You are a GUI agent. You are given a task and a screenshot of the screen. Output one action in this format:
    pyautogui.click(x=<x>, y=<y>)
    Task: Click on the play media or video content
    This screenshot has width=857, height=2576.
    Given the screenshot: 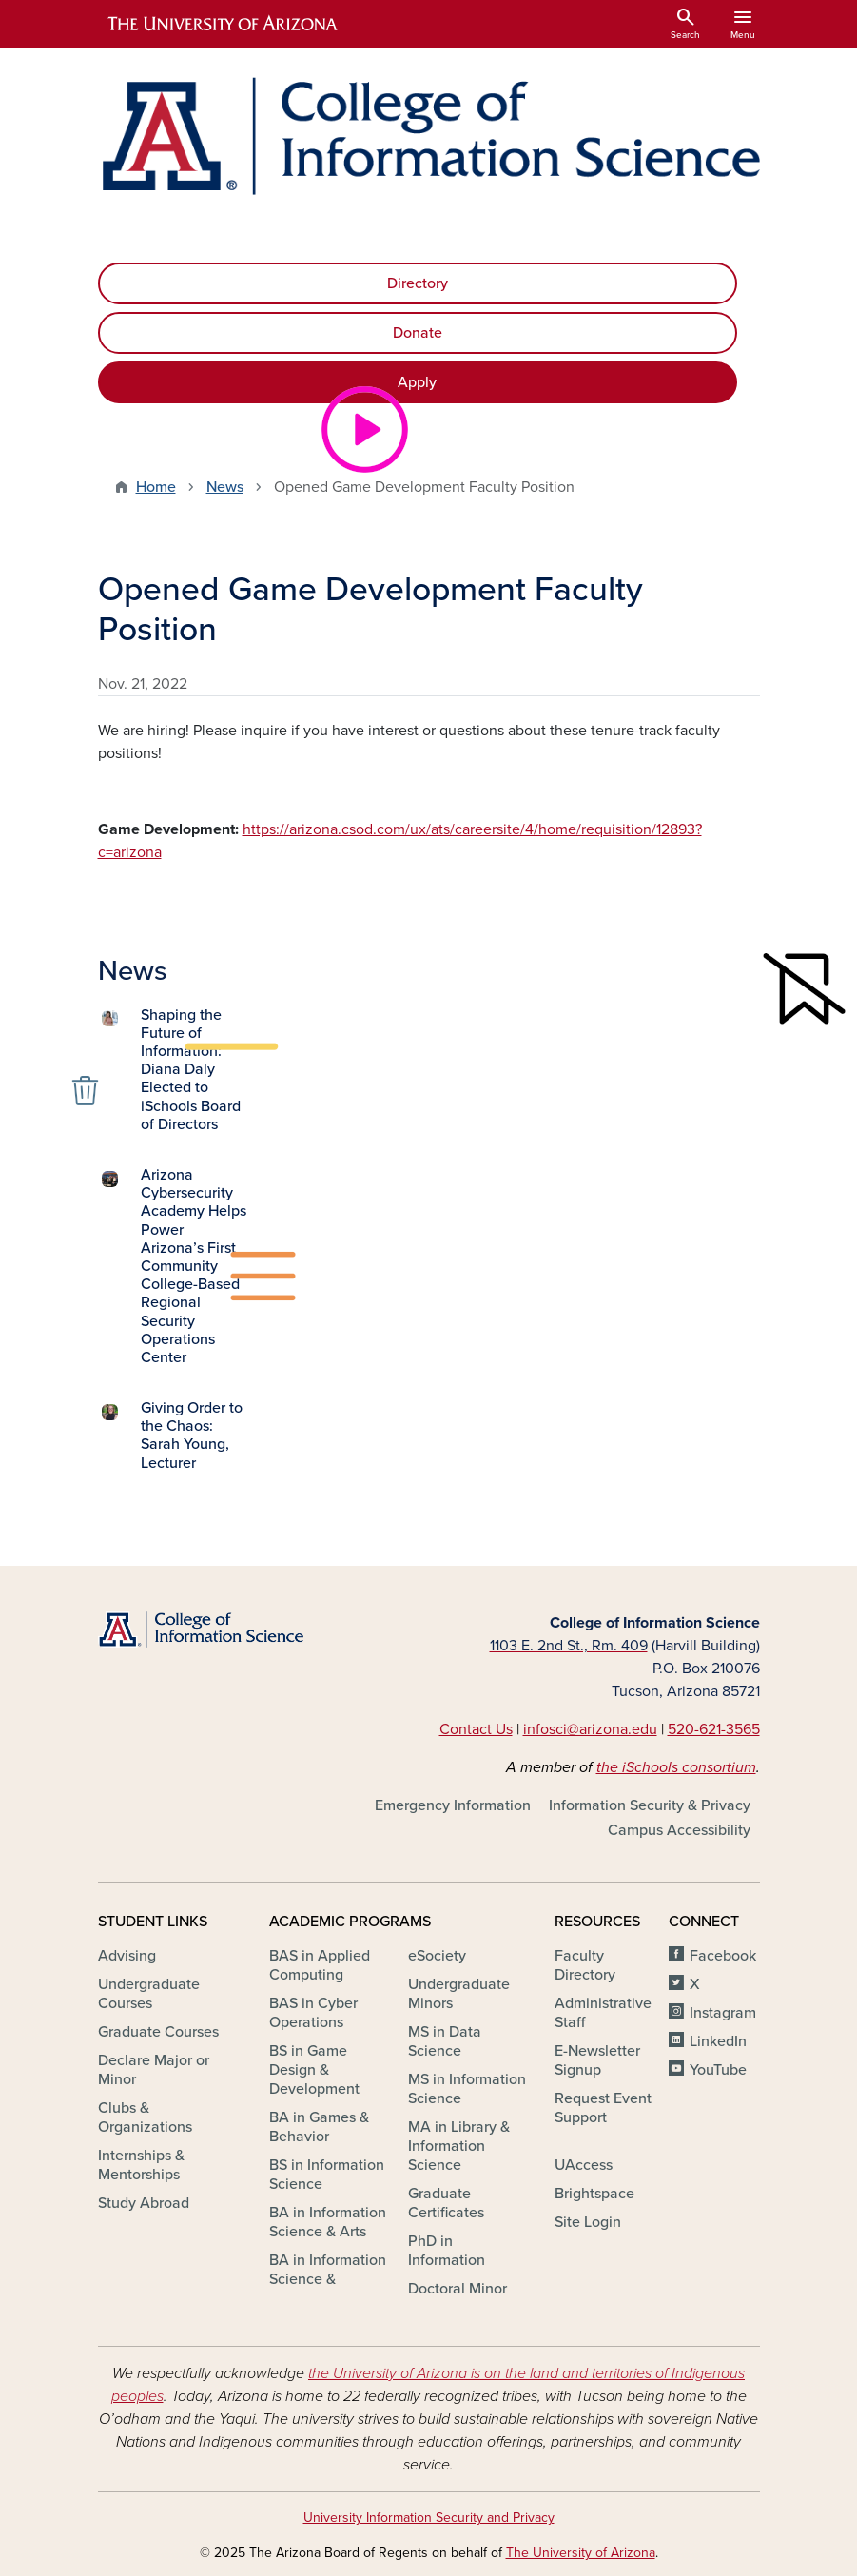 What is the action you would take?
    pyautogui.click(x=364, y=429)
    